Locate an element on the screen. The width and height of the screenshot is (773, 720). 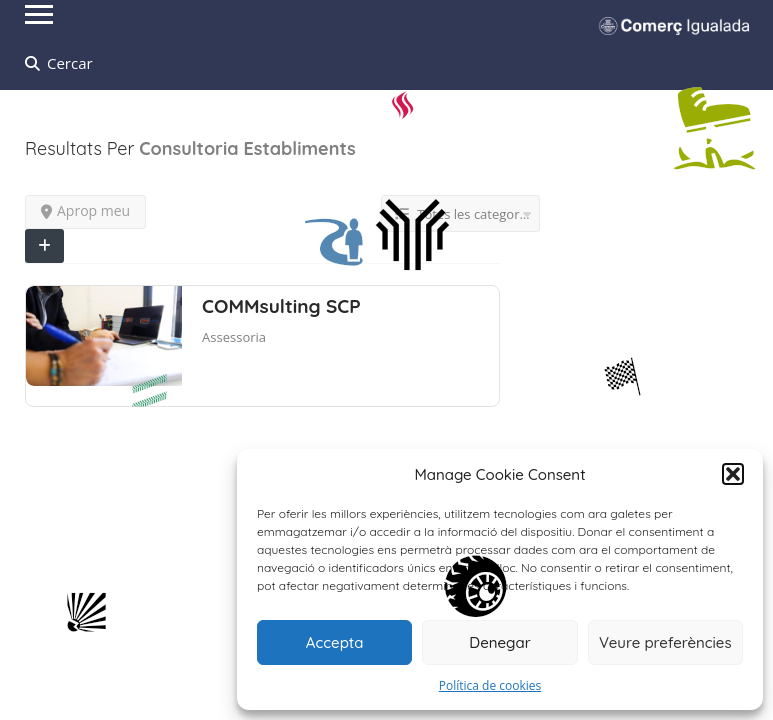
indicates race finish or completion is located at coordinates (622, 376).